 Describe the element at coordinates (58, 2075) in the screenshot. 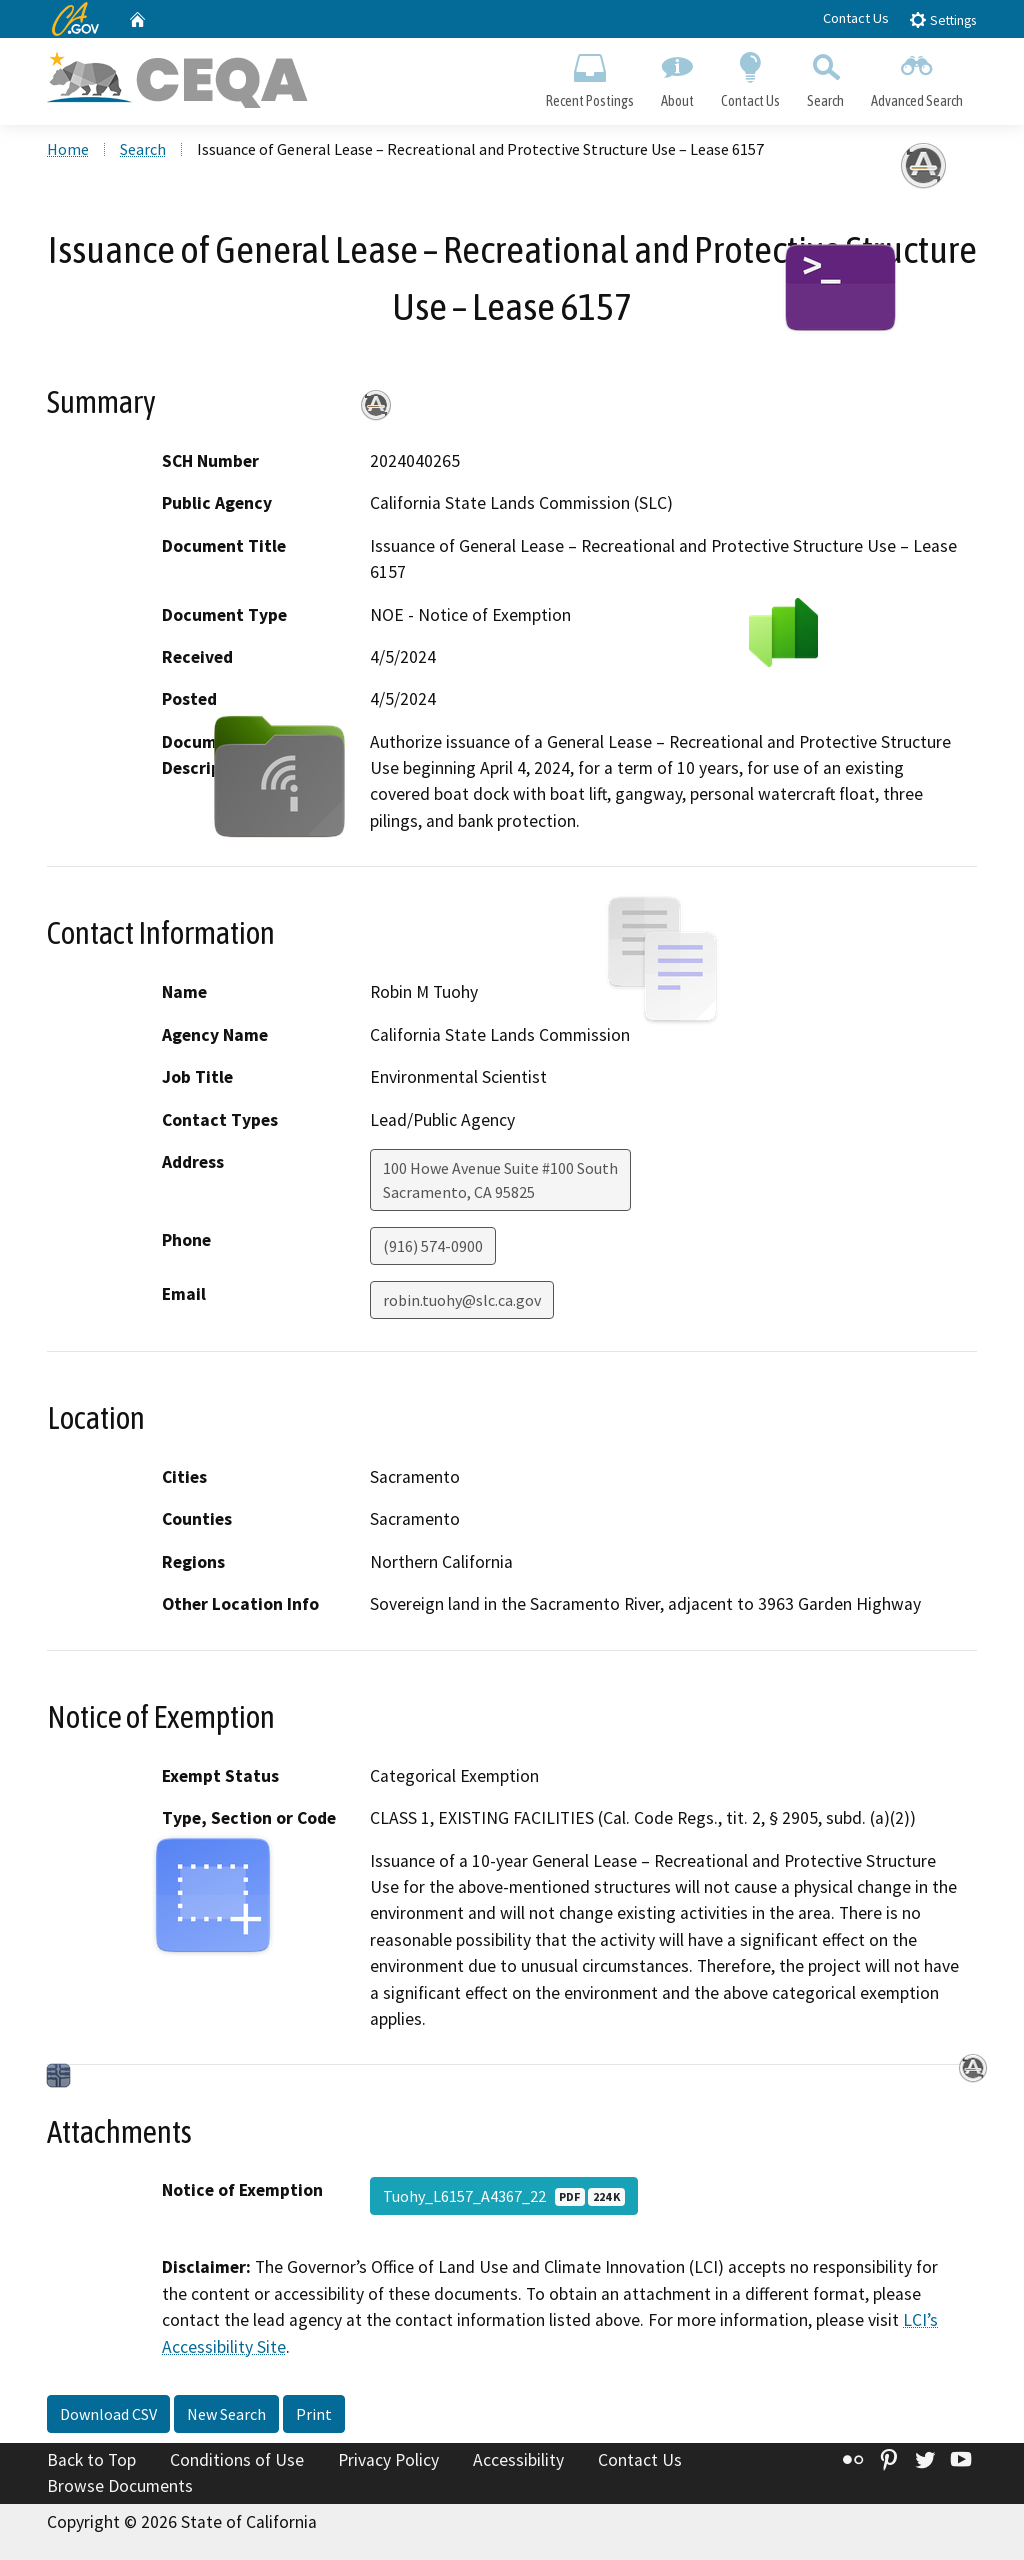

I see `open gerbview nightly app for viewing gerber PCB files` at that location.